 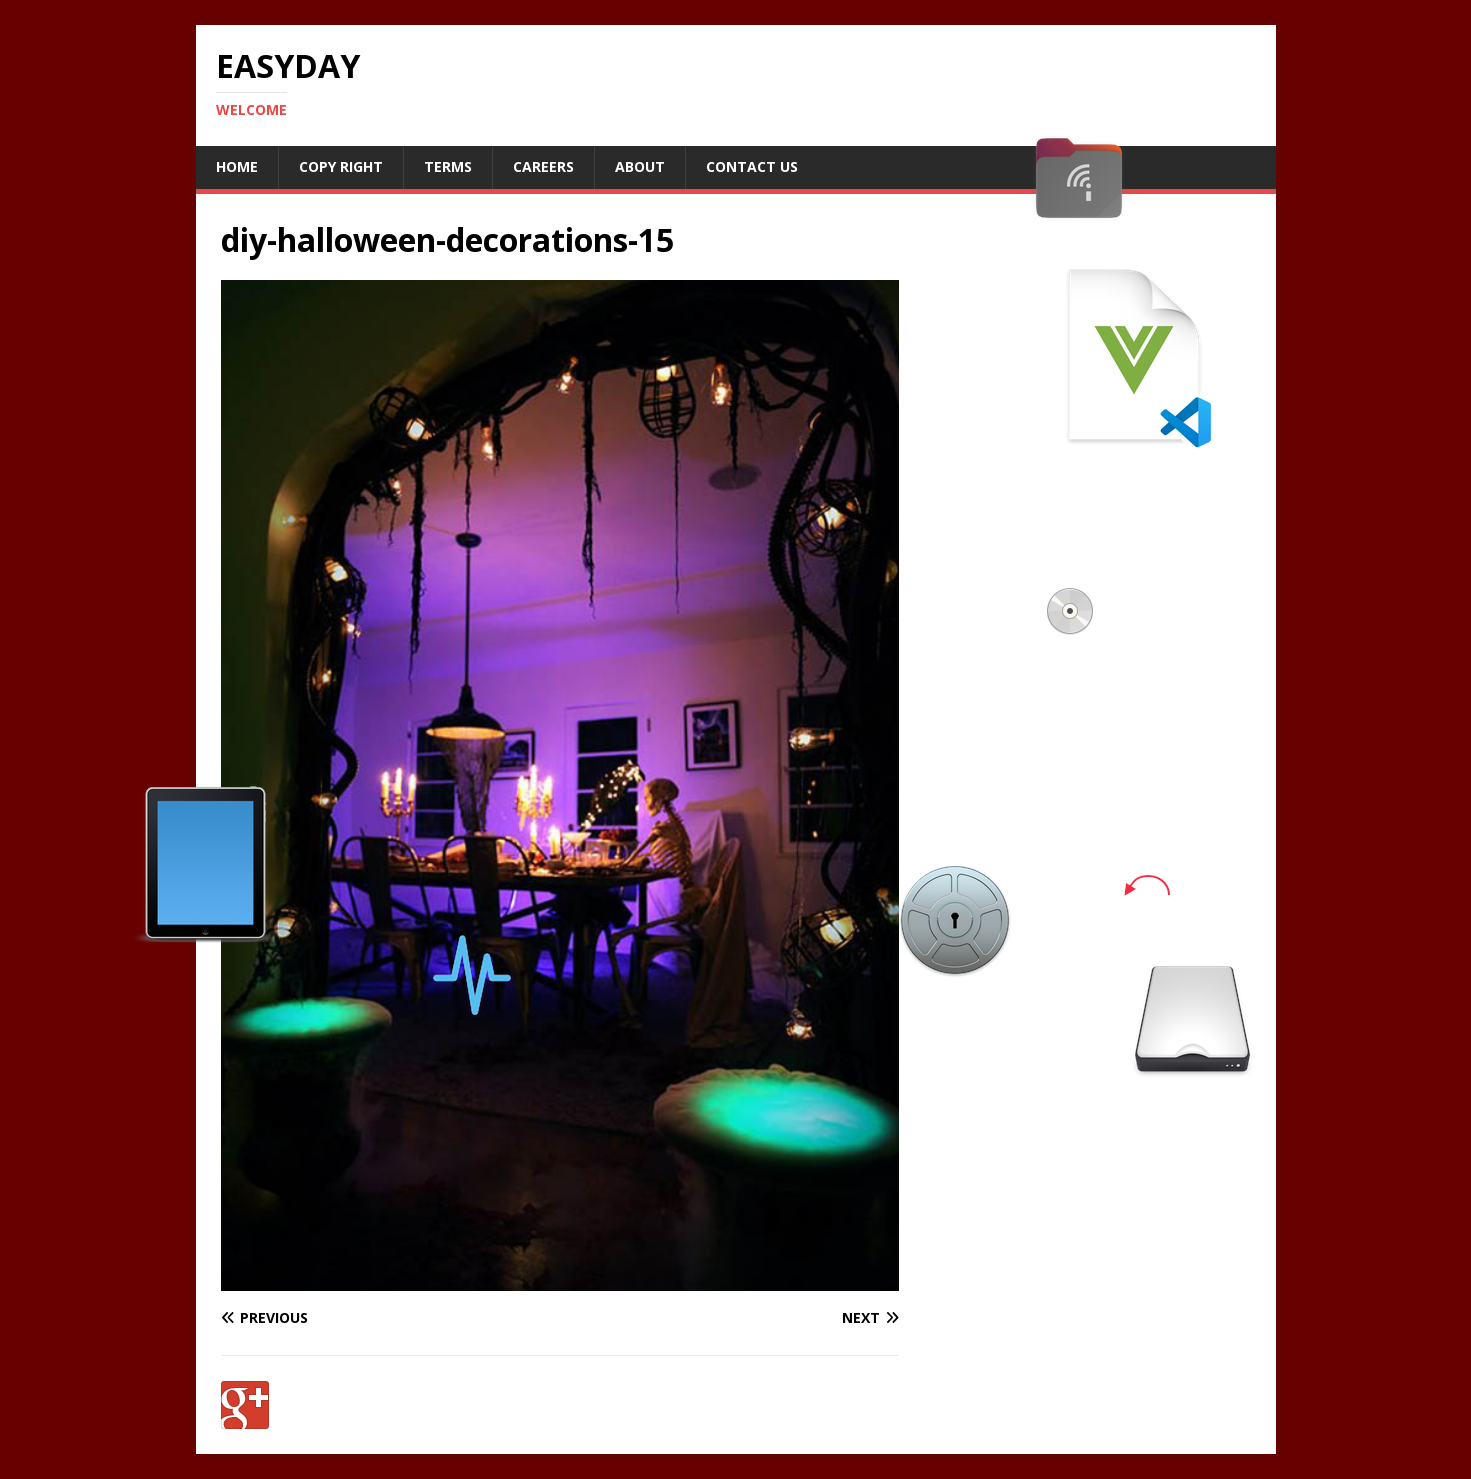 What do you see at coordinates (472, 973) in the screenshot?
I see `view system activity or performance trace` at bounding box center [472, 973].